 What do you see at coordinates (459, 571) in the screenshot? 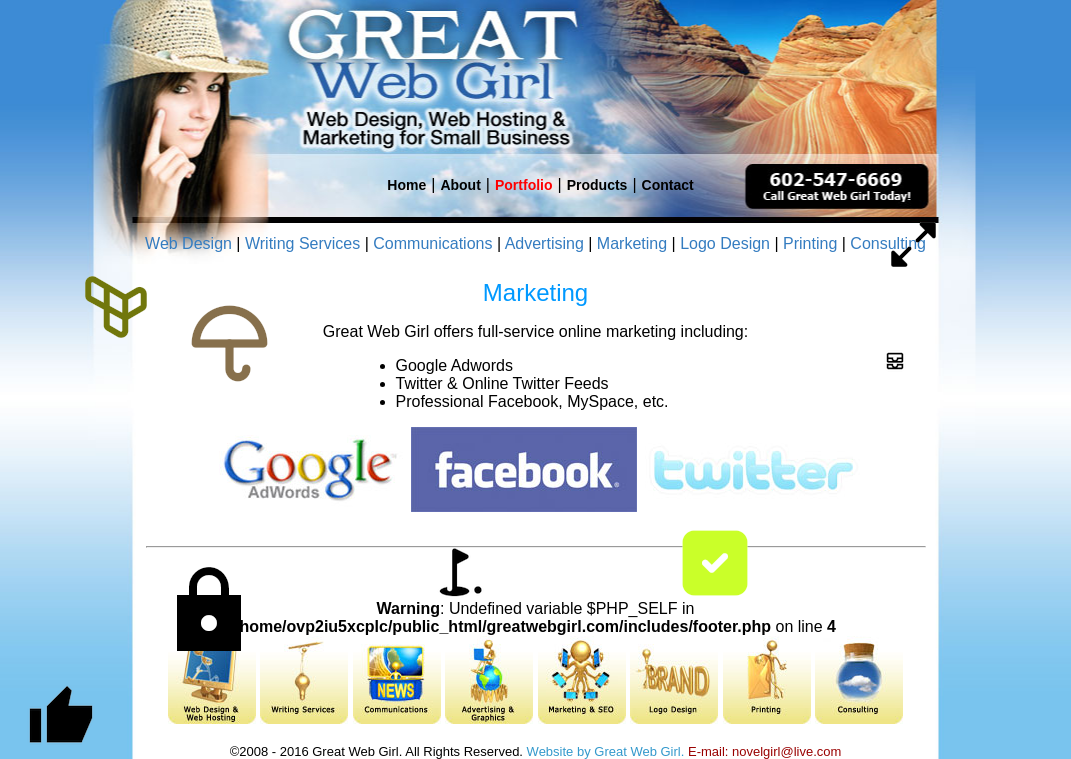
I see `view nearby golf courses` at bounding box center [459, 571].